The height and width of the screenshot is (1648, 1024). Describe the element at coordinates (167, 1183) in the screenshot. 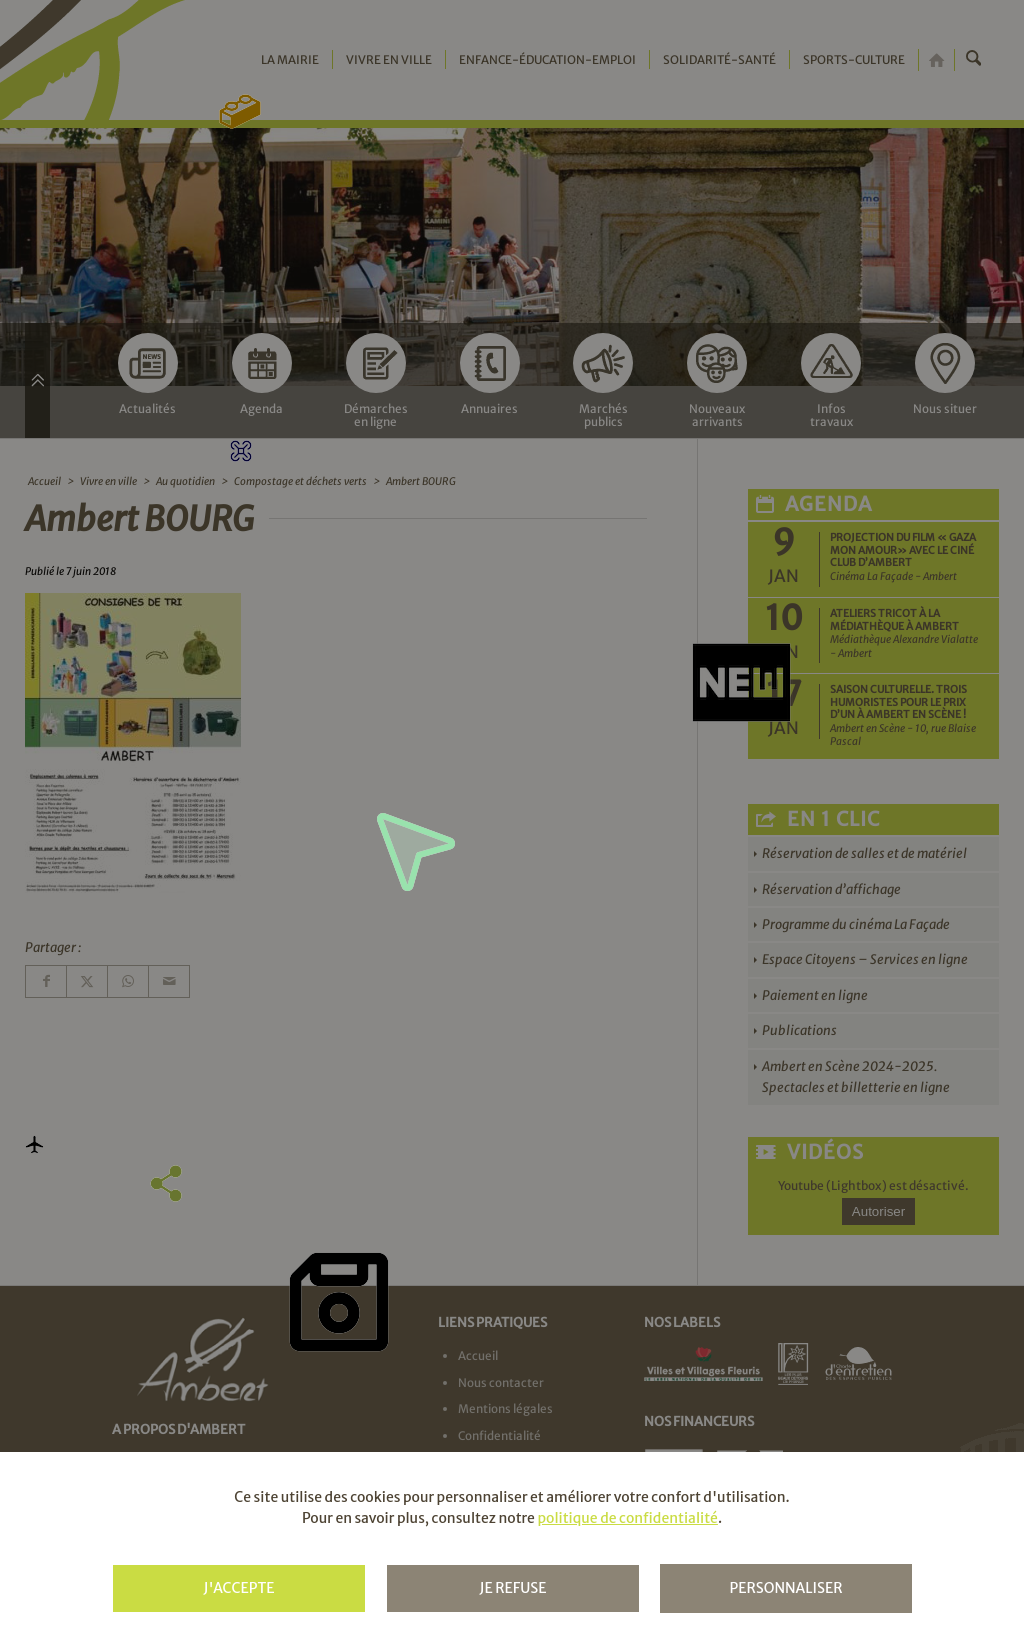

I see `share content to social networks` at that location.